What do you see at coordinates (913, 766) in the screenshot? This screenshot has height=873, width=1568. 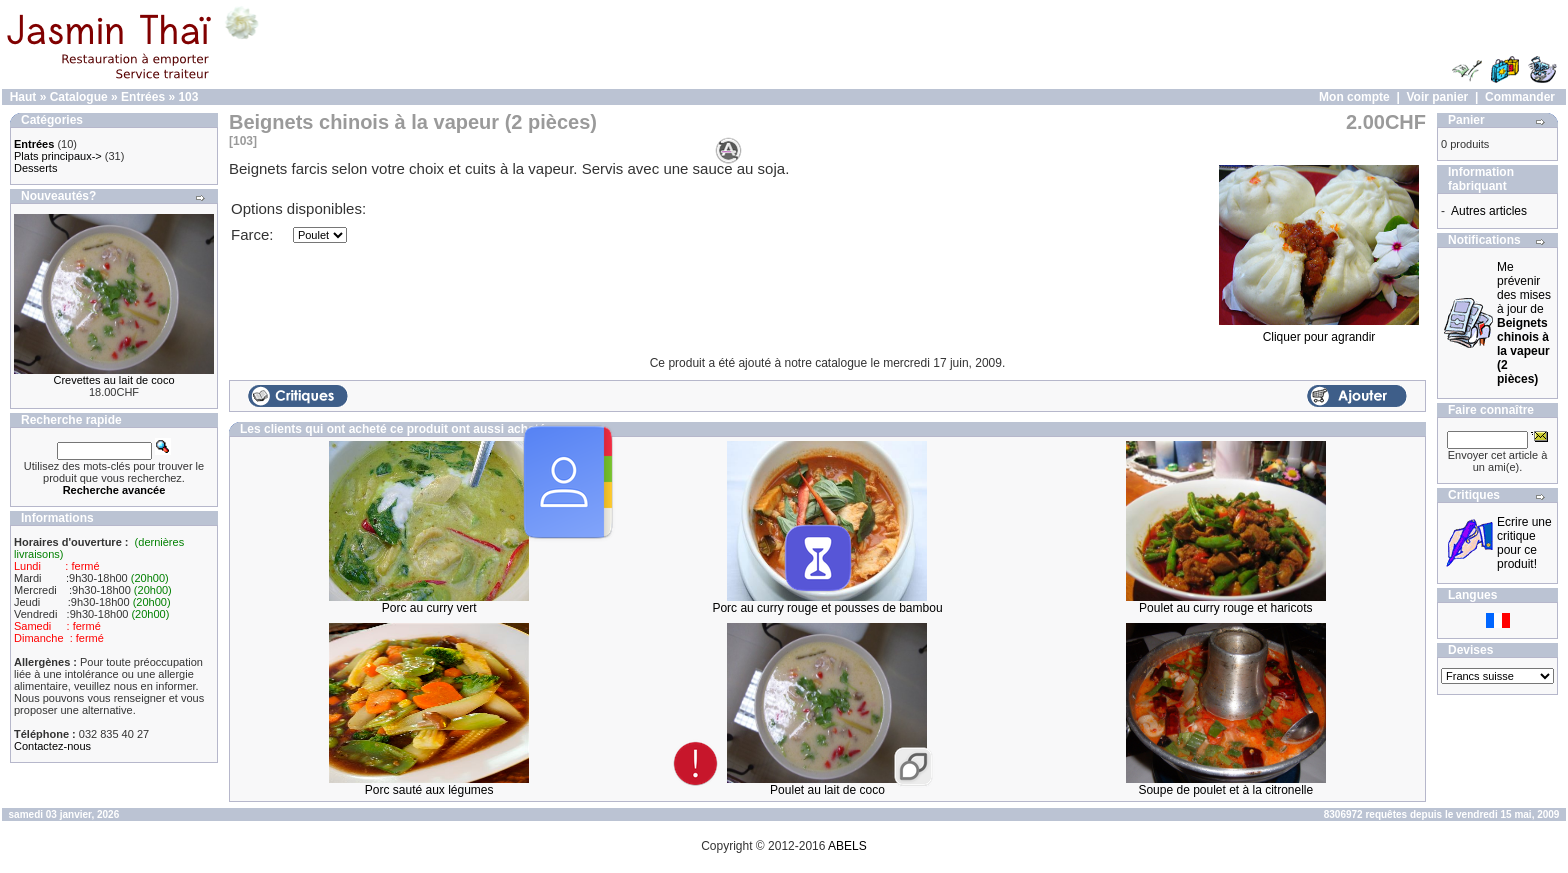 I see `launch the korora linux distribution app` at bounding box center [913, 766].